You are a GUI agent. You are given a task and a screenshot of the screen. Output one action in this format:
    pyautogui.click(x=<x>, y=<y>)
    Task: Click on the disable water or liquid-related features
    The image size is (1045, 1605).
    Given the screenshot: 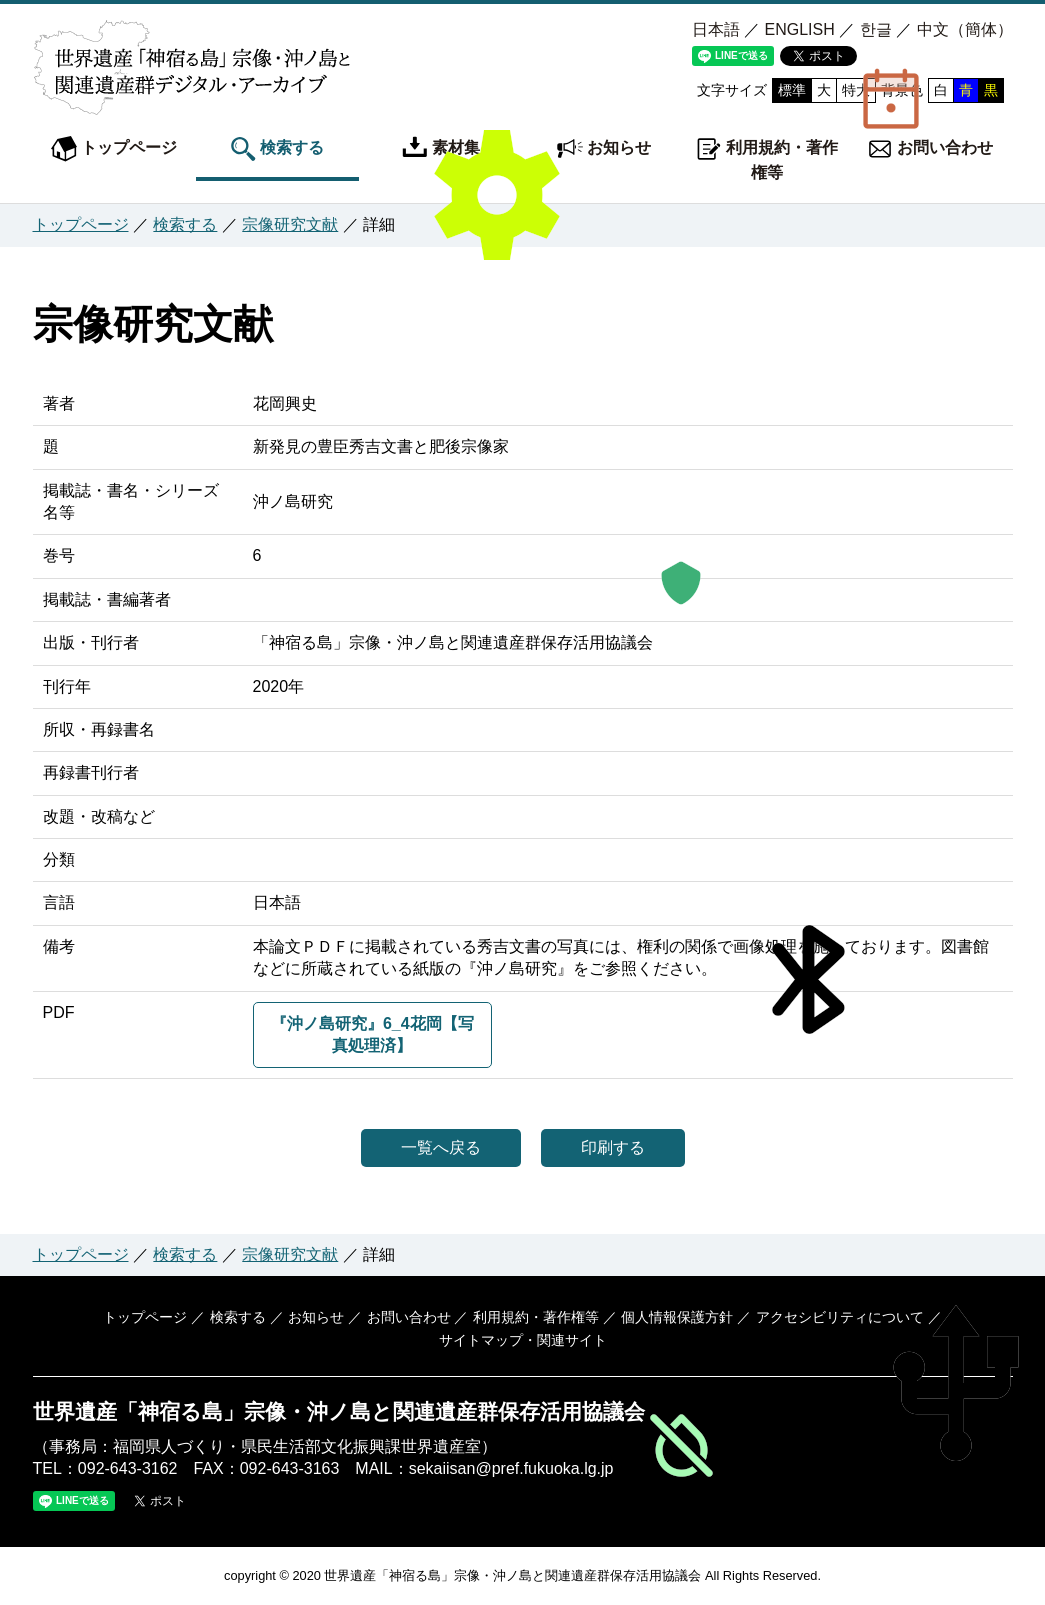 What is the action you would take?
    pyautogui.click(x=681, y=1445)
    